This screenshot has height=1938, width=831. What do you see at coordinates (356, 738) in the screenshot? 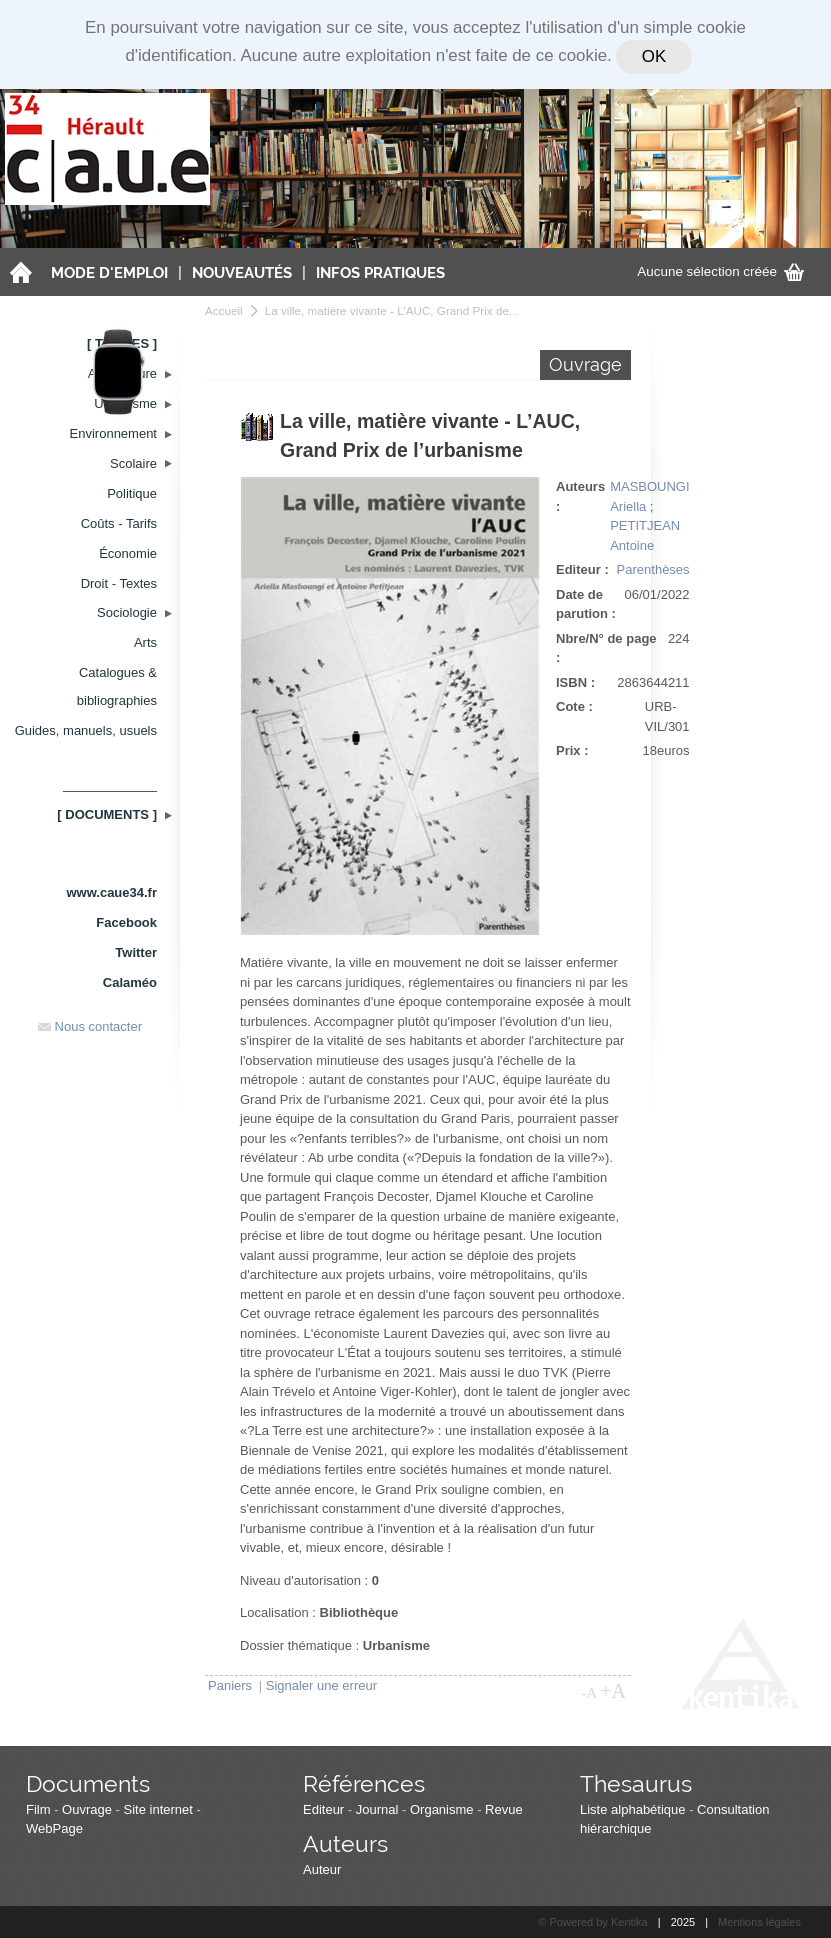
I see `apple watch series 9 device icon` at bounding box center [356, 738].